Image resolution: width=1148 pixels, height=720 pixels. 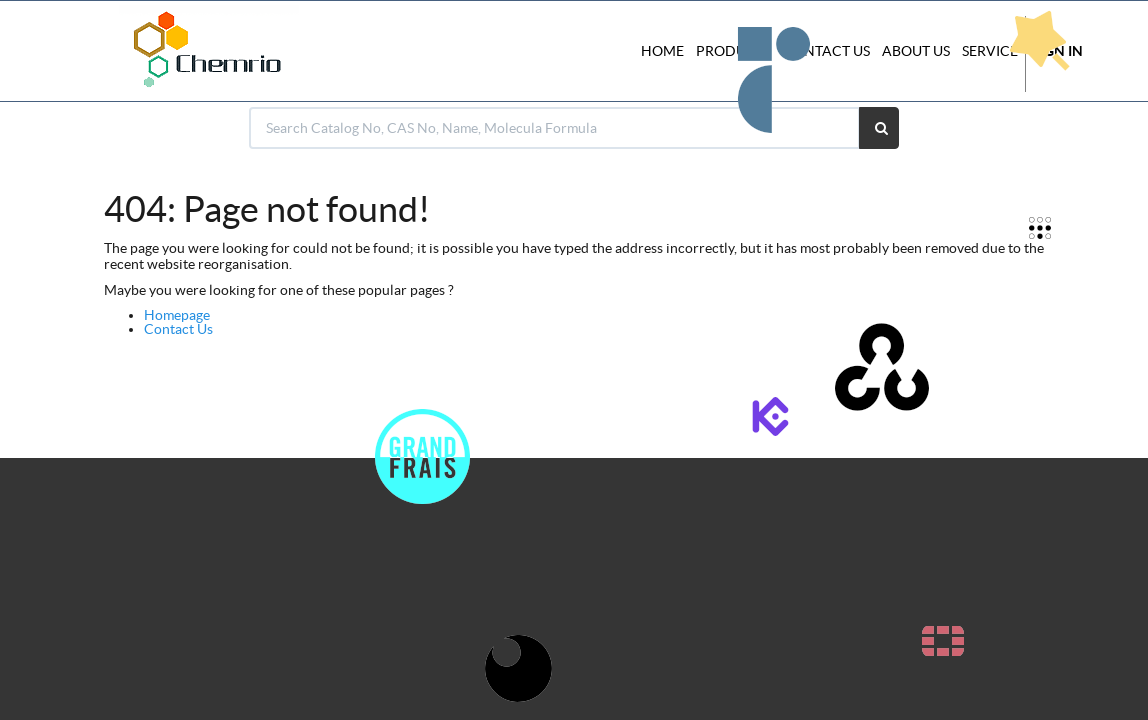 I want to click on grand frais grocery store logo, so click(x=422, y=456).